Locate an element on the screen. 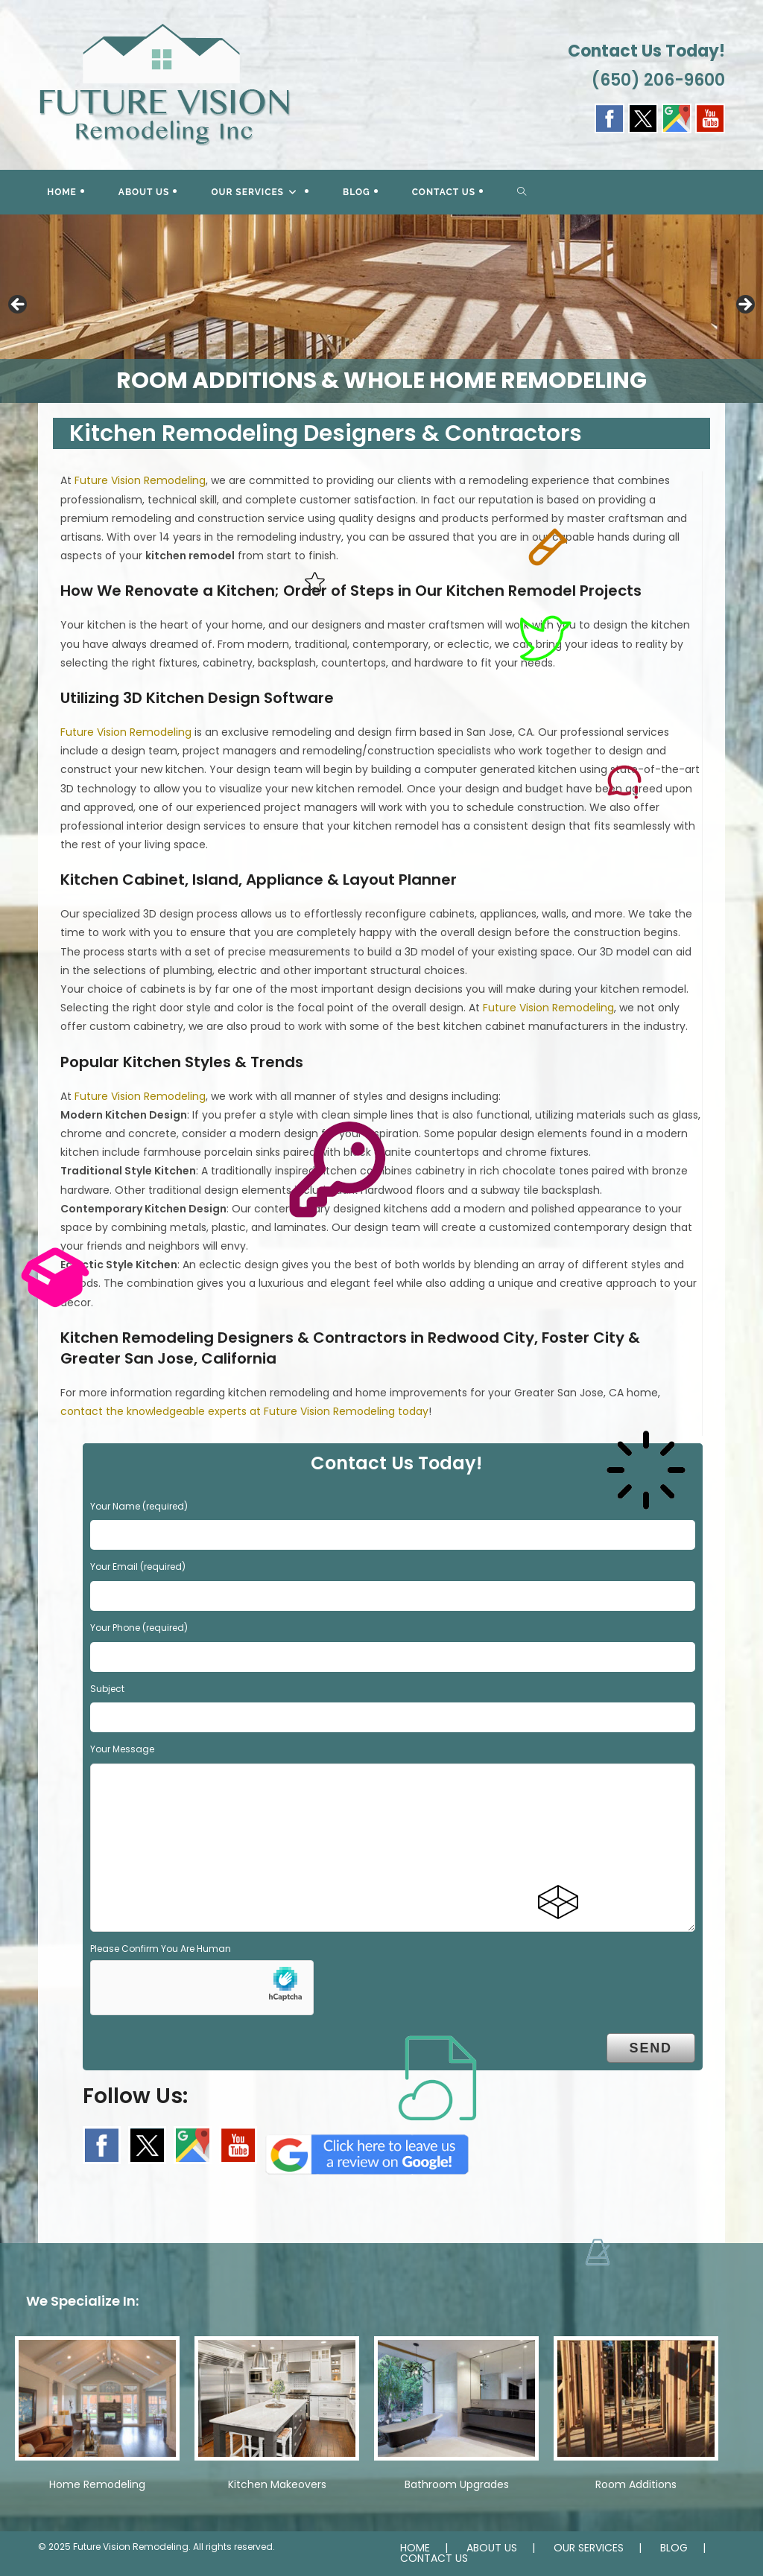 Image resolution: width=763 pixels, height=2576 pixels. share to twitter is located at coordinates (542, 636).